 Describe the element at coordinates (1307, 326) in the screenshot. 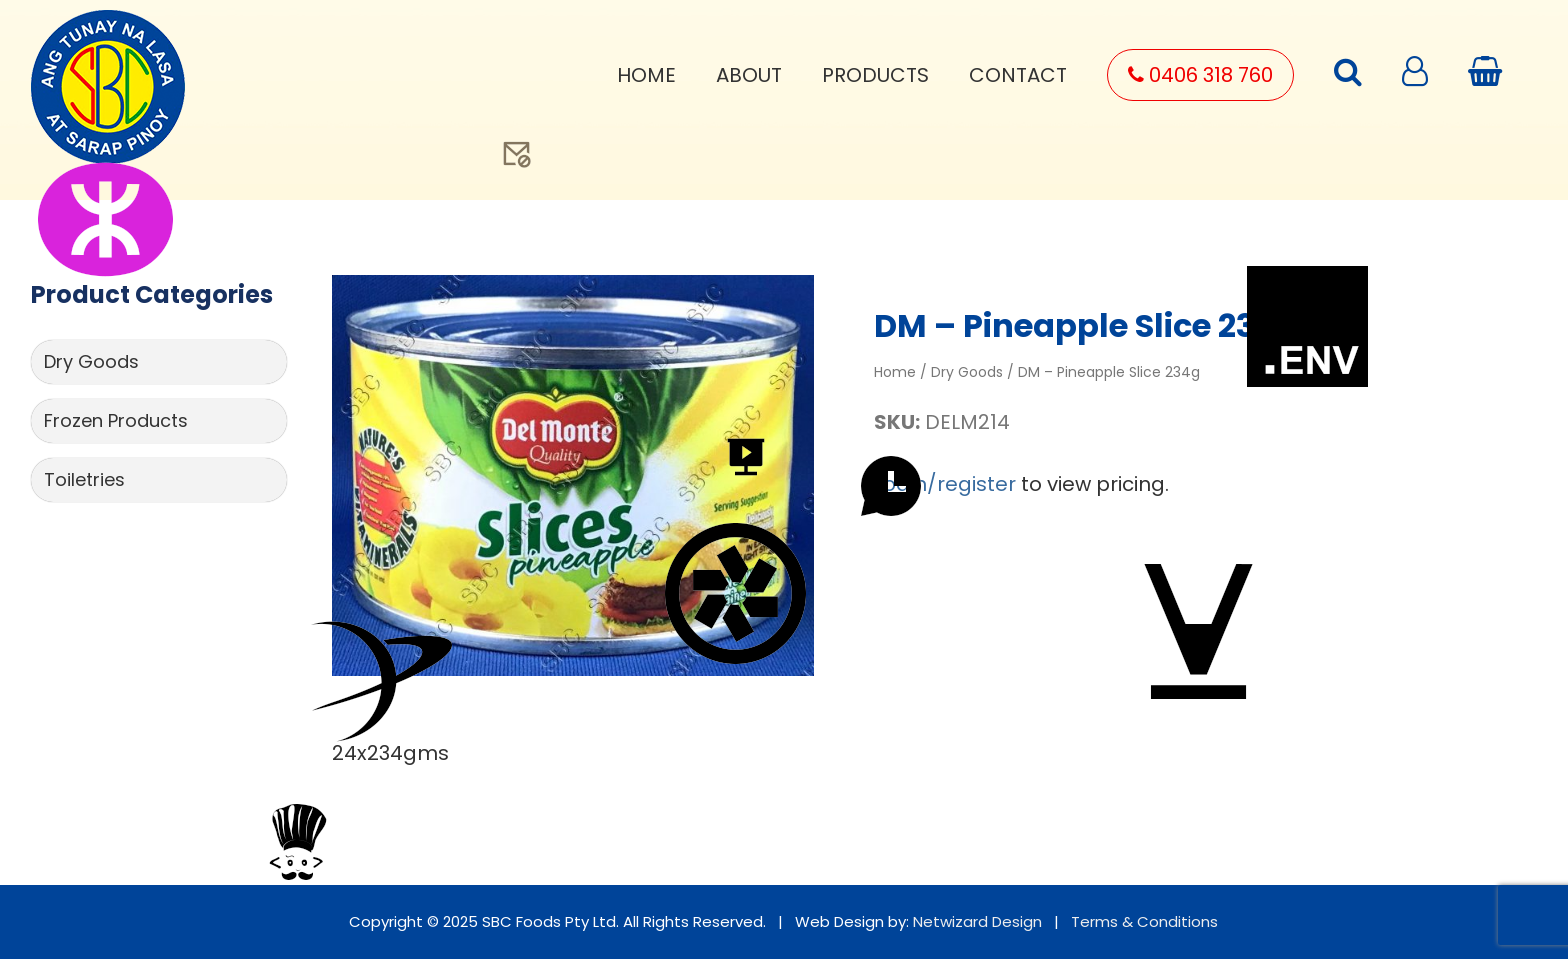

I see `dotenv environment configuration tool logo` at that location.